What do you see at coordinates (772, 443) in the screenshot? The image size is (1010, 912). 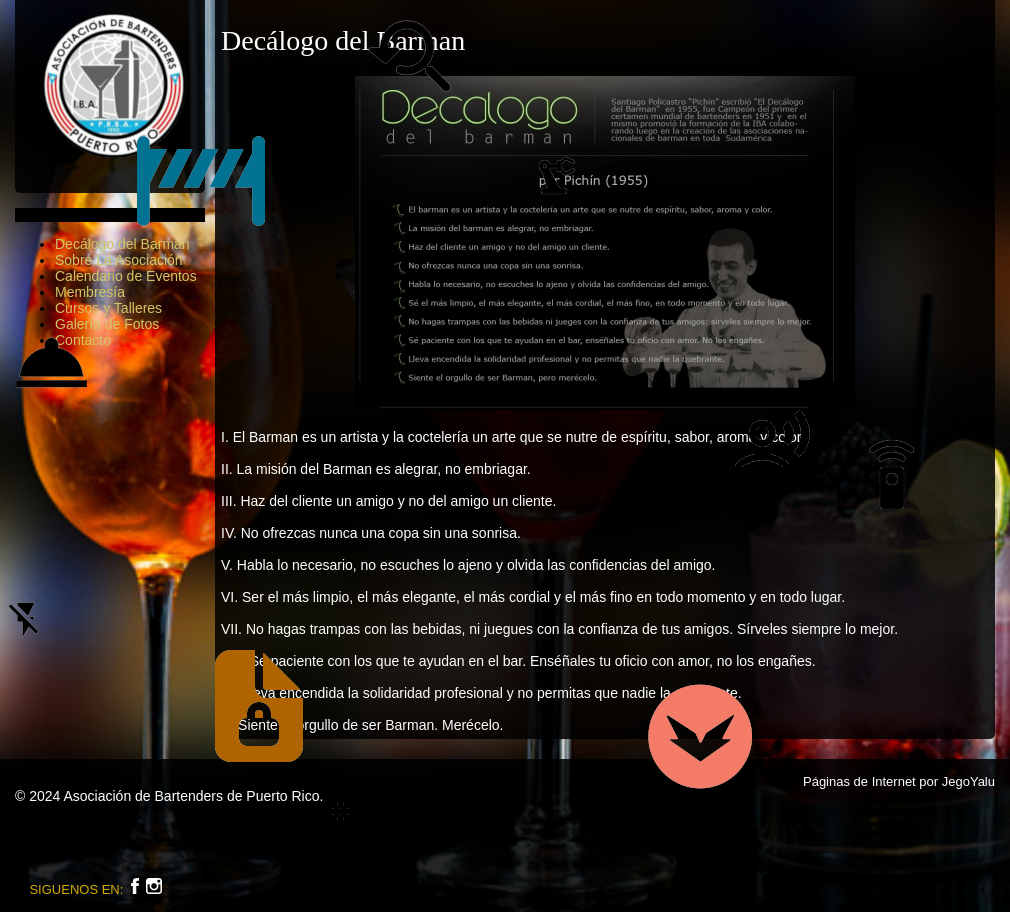 I see `activate voice recording or dictation` at bounding box center [772, 443].